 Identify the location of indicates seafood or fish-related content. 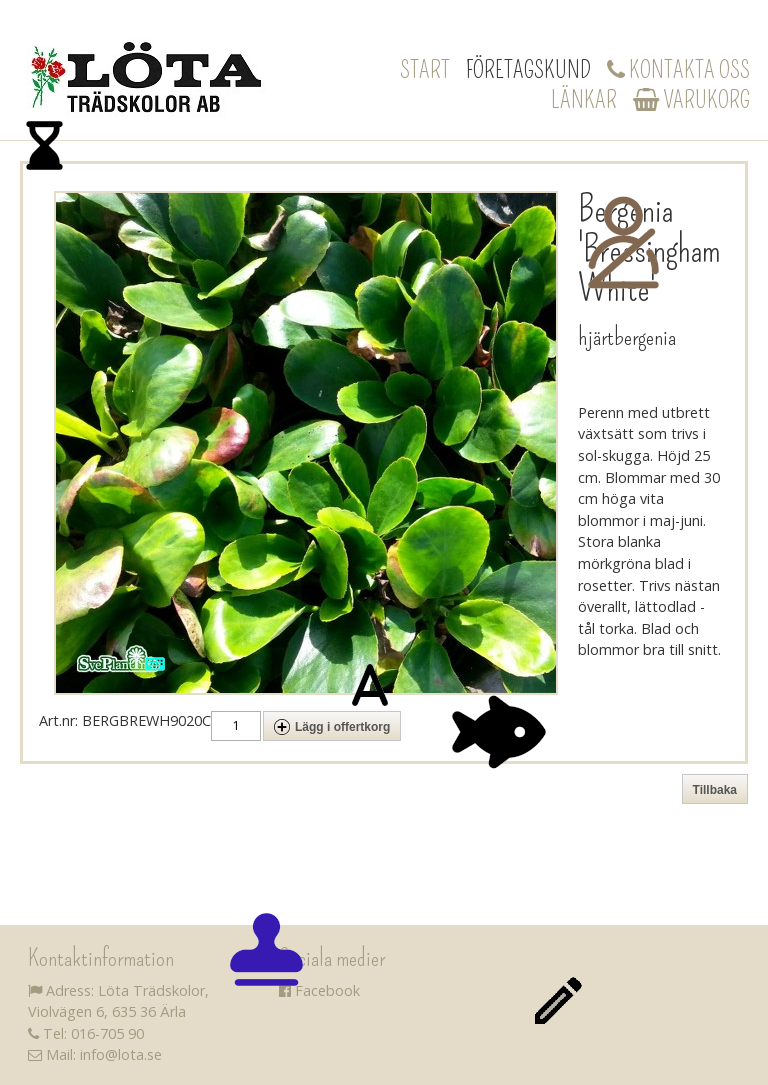
(499, 732).